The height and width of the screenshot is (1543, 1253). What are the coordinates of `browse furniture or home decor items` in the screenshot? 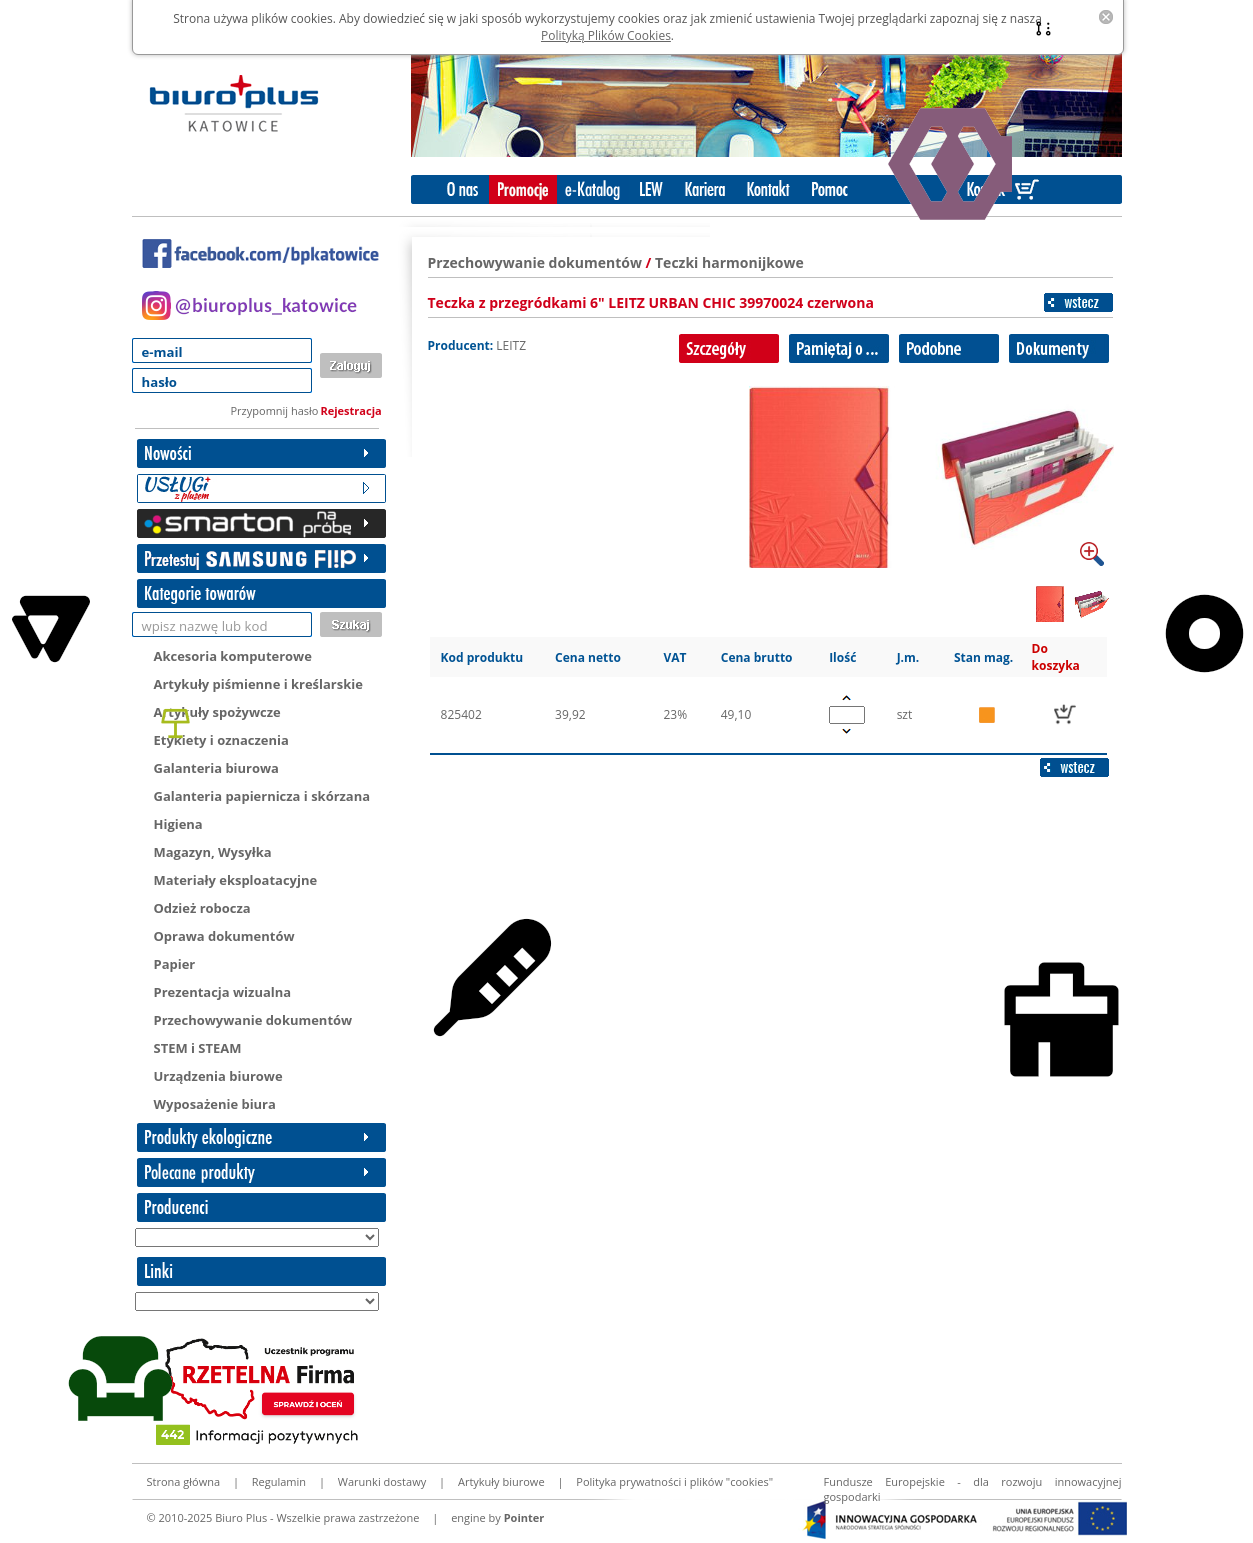 It's located at (120, 1378).